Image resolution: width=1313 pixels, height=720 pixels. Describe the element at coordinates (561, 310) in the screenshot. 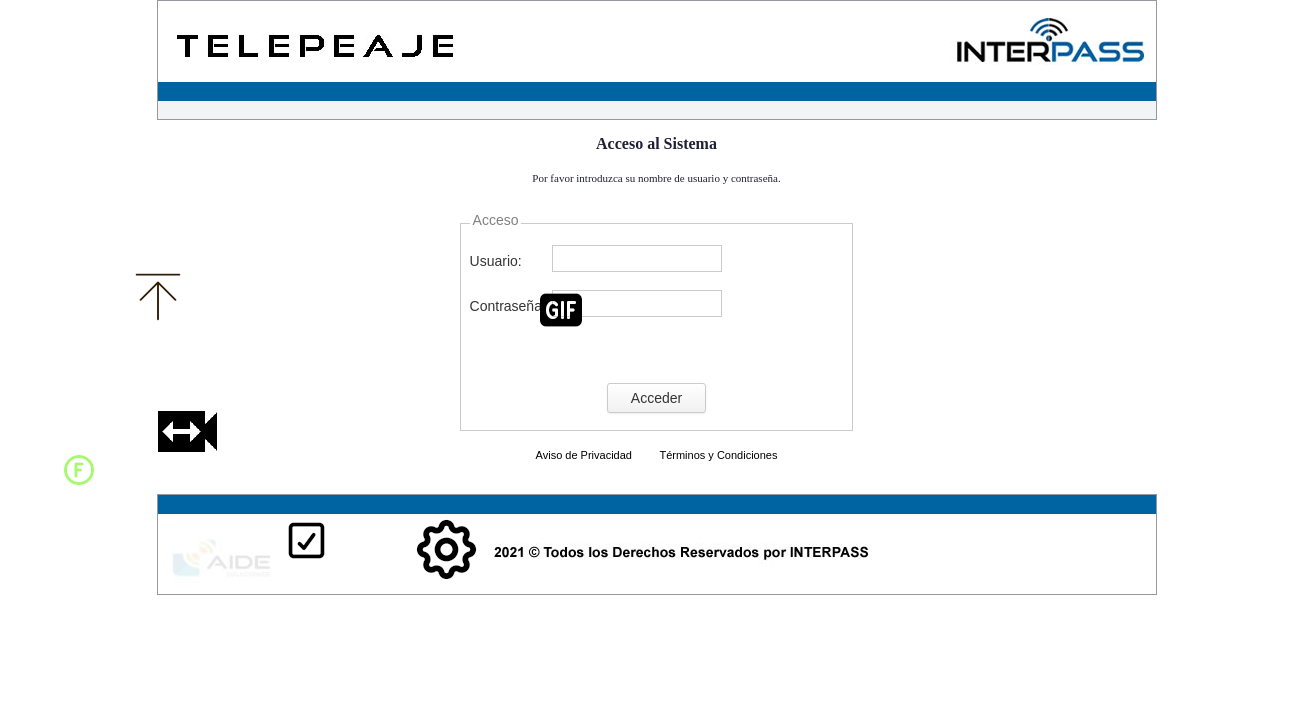

I see `insert a GIF into your message` at that location.